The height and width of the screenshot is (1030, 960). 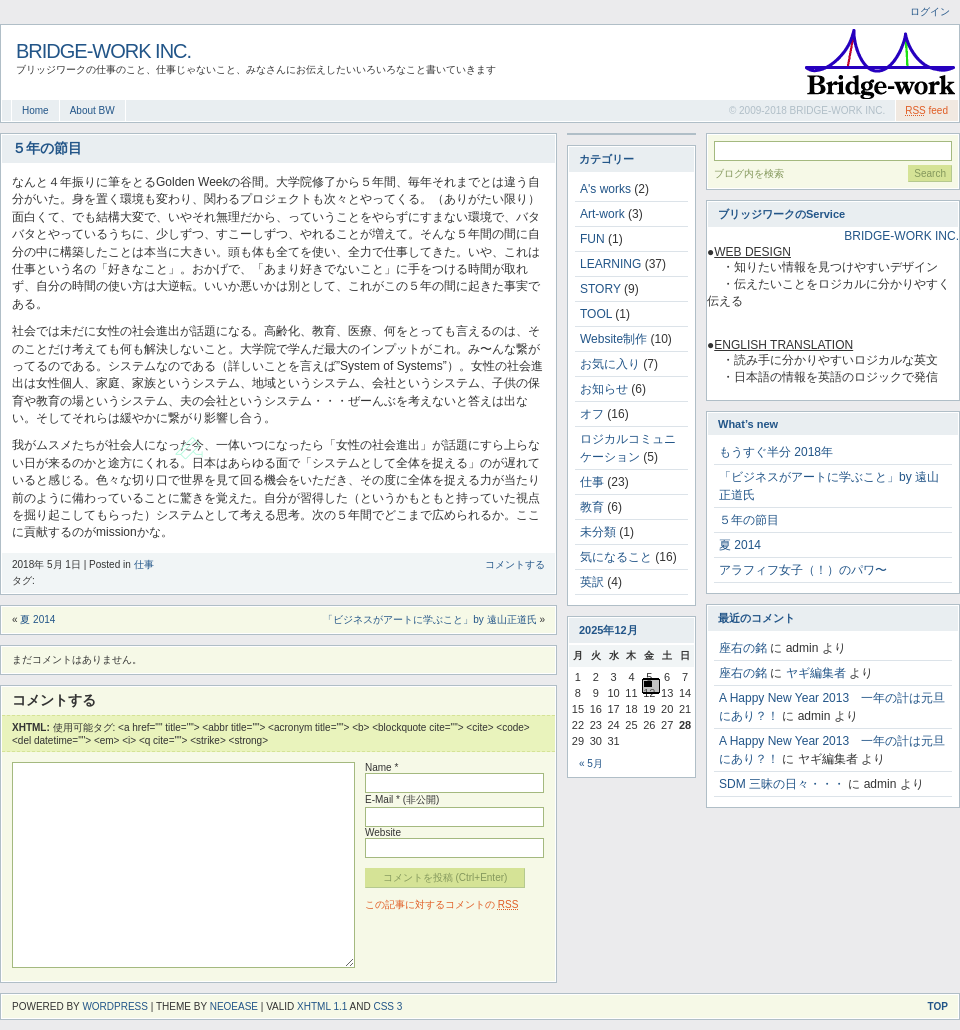 I want to click on access featured or highlighted video content, so click(x=651, y=686).